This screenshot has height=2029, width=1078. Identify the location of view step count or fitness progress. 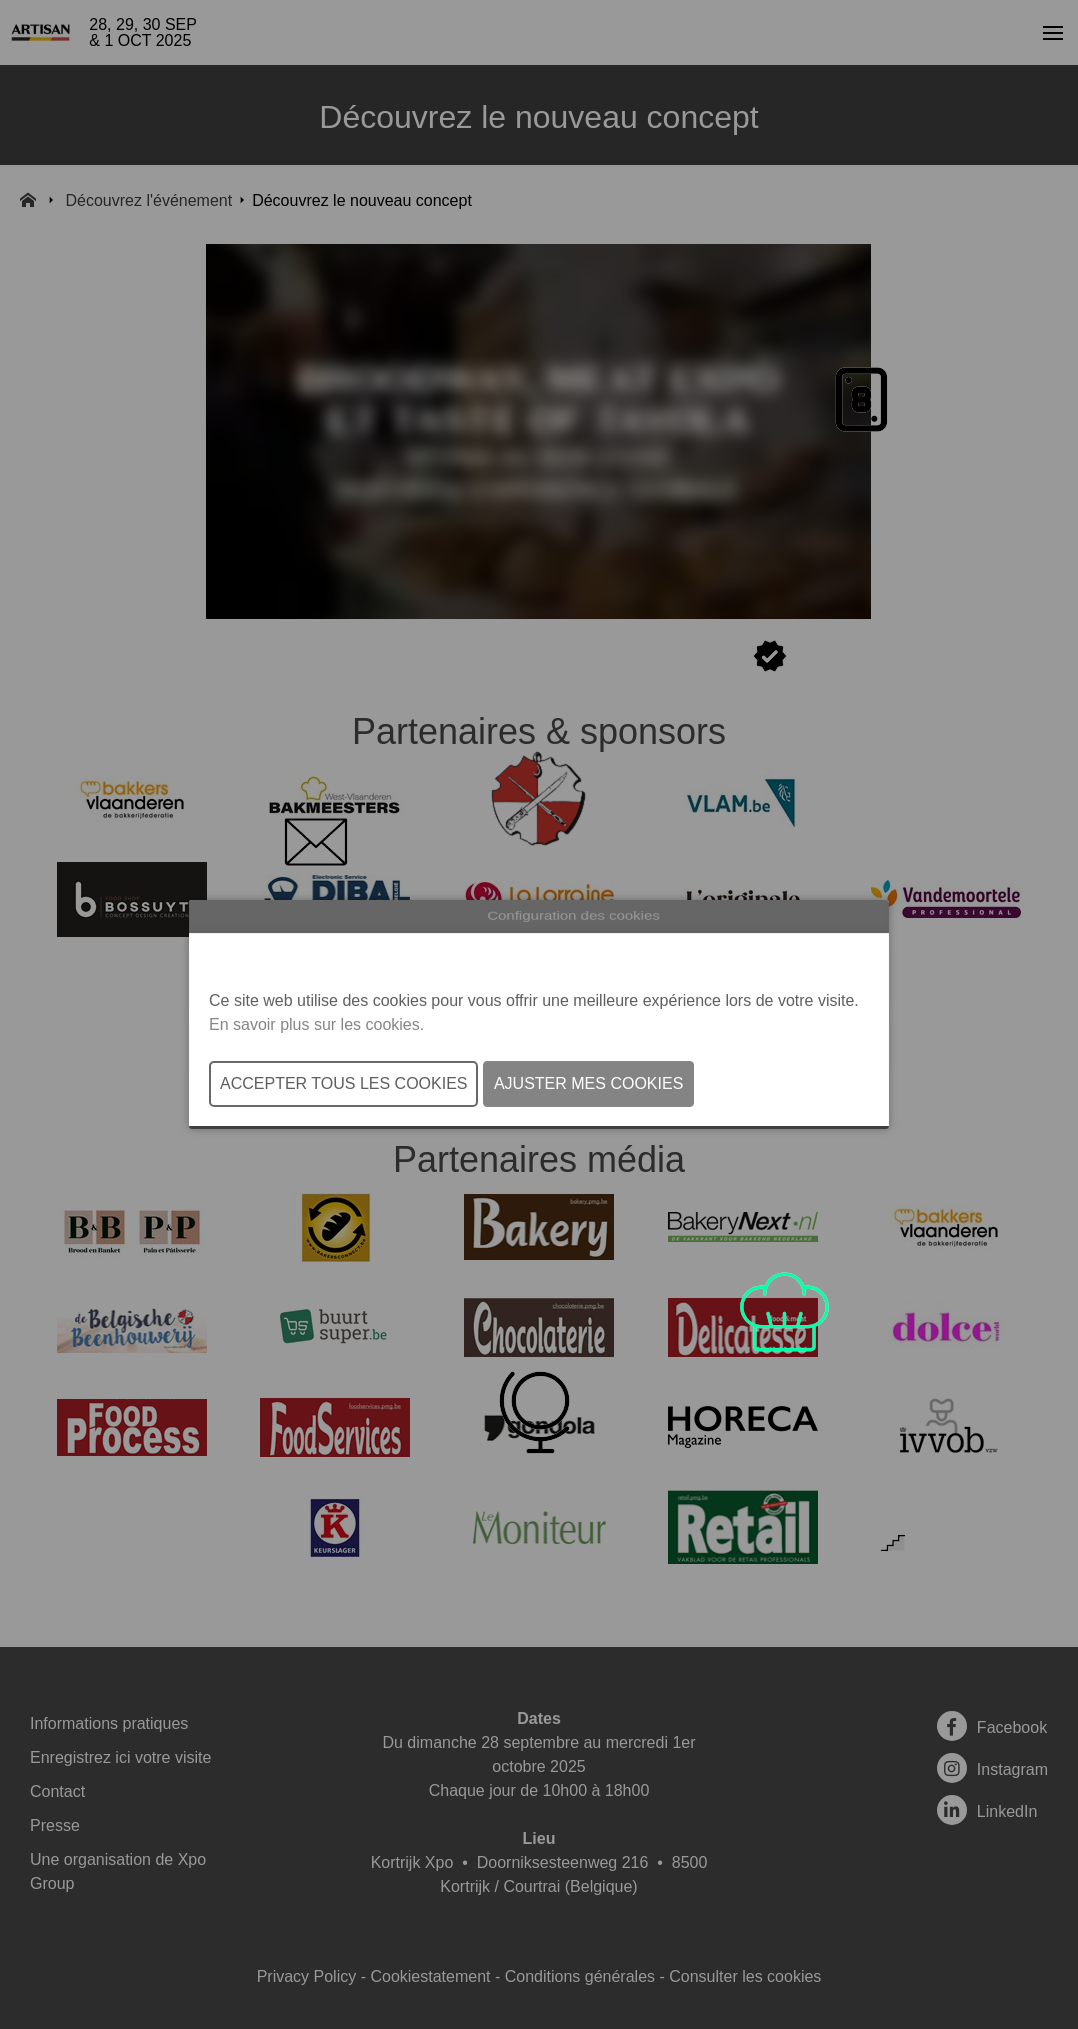
(893, 1543).